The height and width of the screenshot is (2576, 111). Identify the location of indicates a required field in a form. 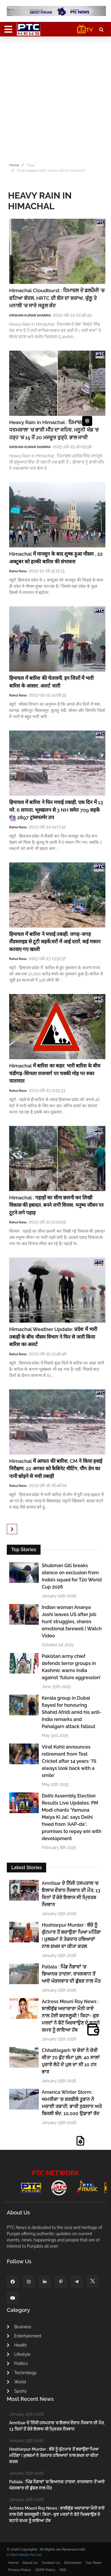
(87, 421).